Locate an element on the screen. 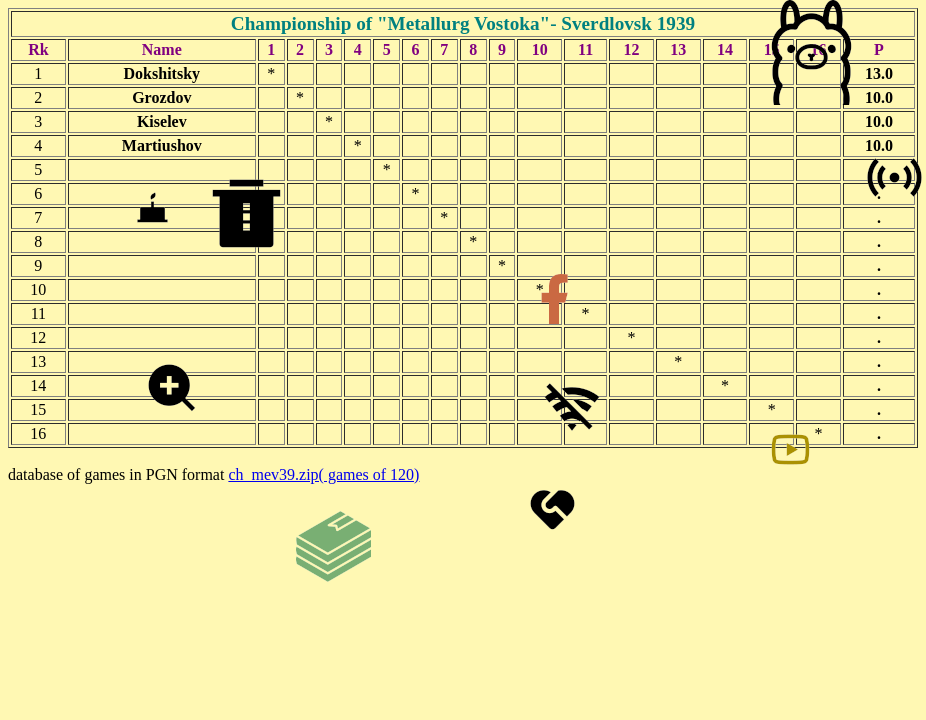  open YouTube is located at coordinates (790, 449).